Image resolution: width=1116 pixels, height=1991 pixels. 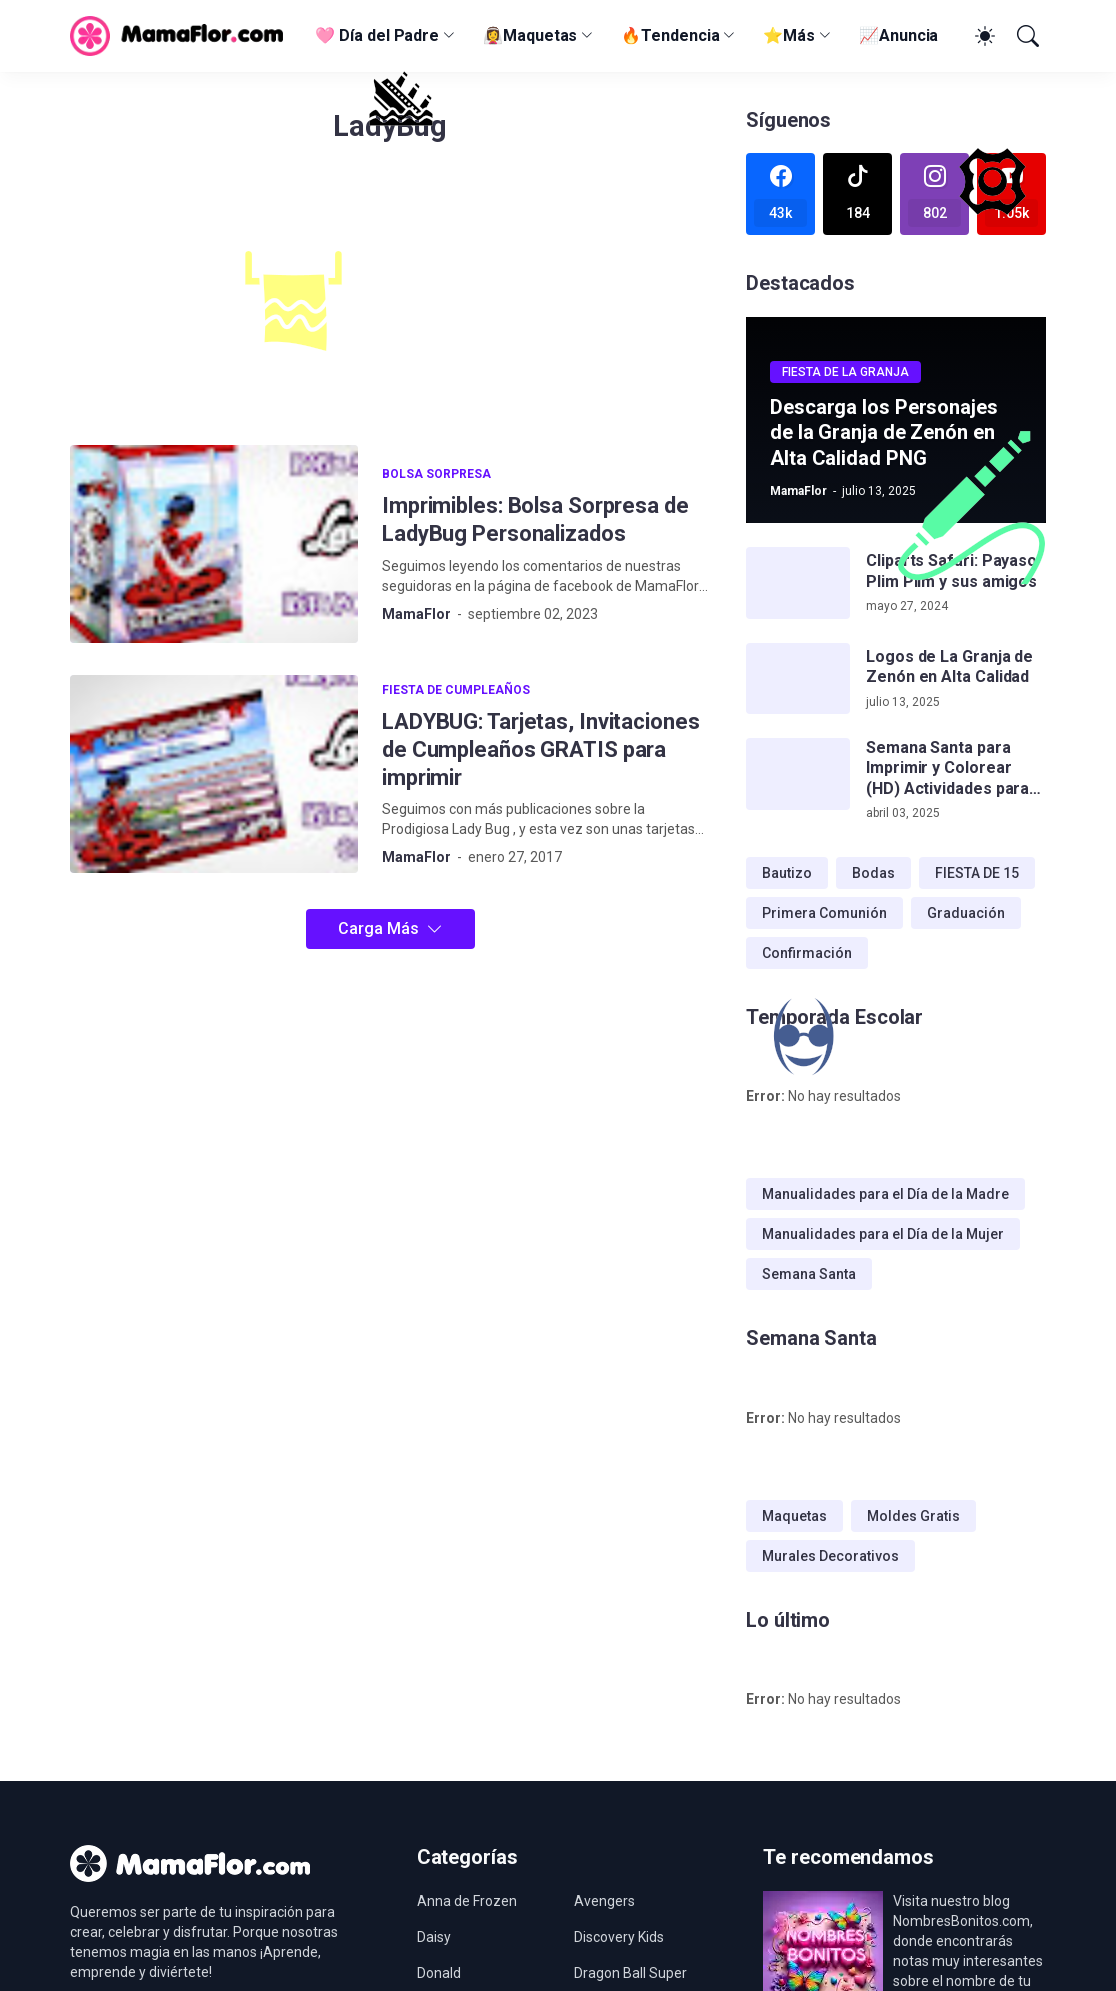 What do you see at coordinates (971, 506) in the screenshot?
I see `audio input/output connection` at bounding box center [971, 506].